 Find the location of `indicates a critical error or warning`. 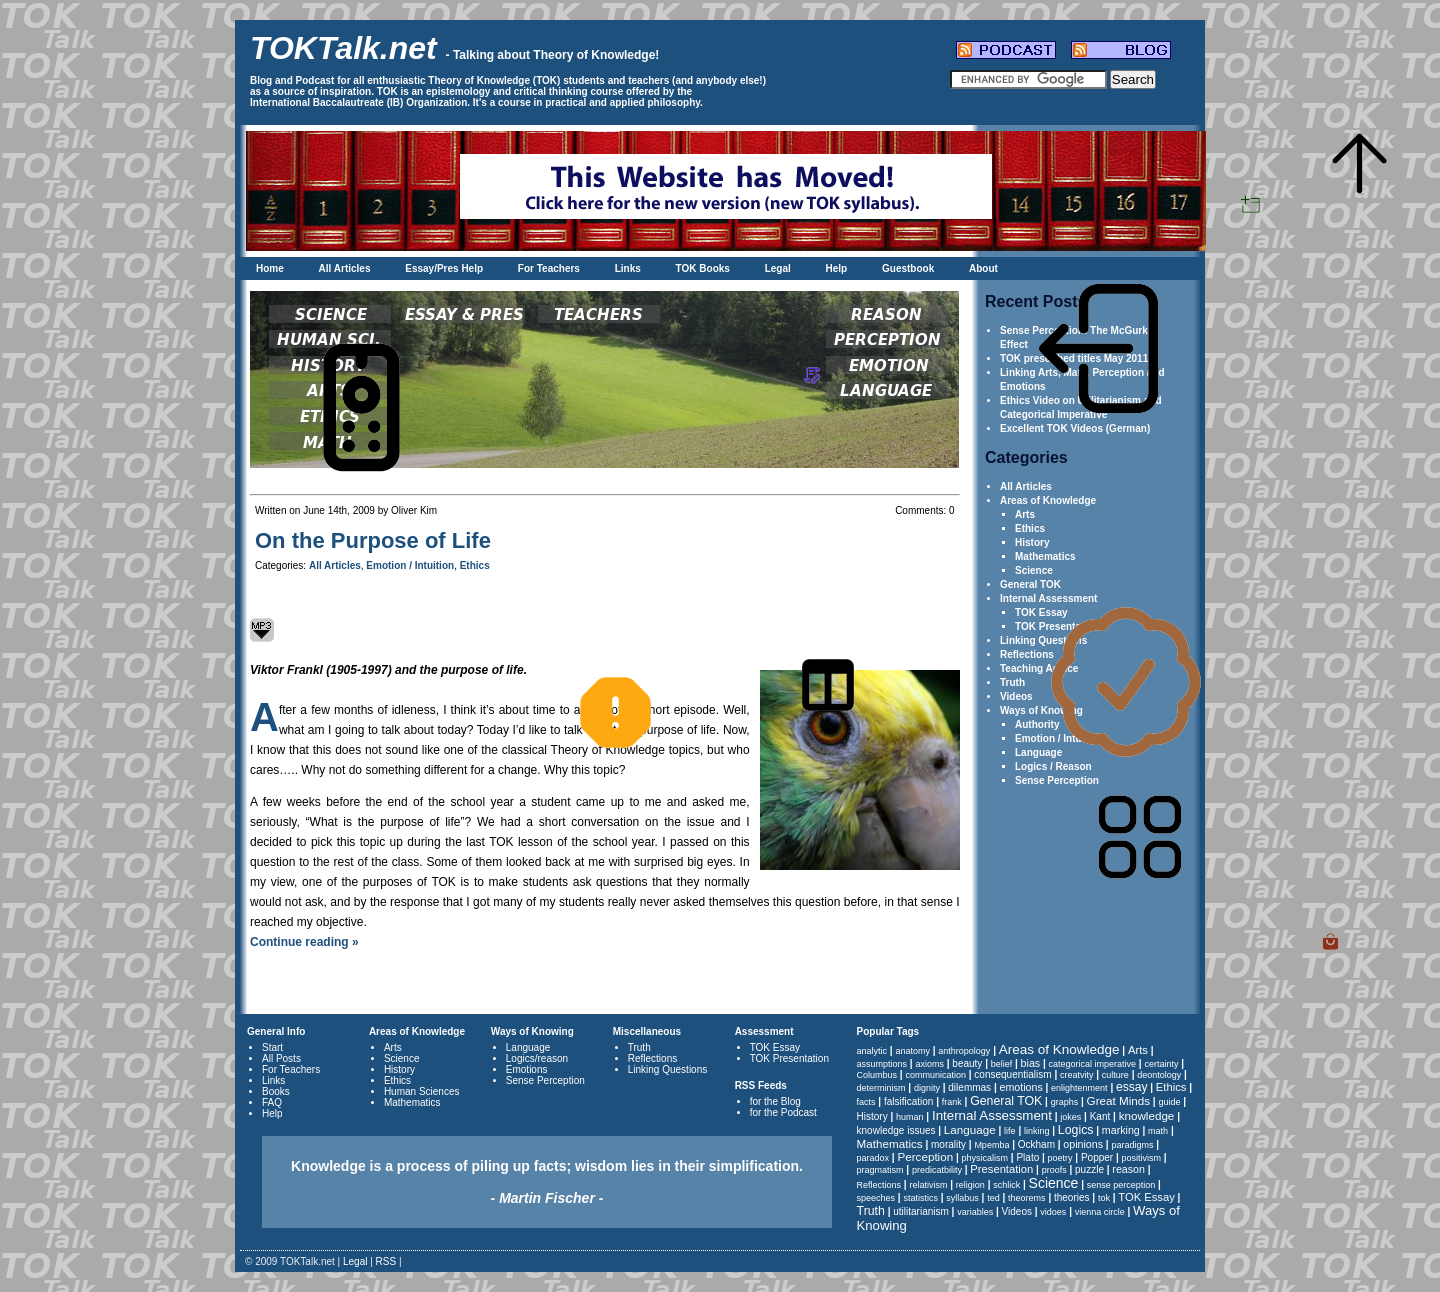

indicates a critical error or warning is located at coordinates (615, 712).